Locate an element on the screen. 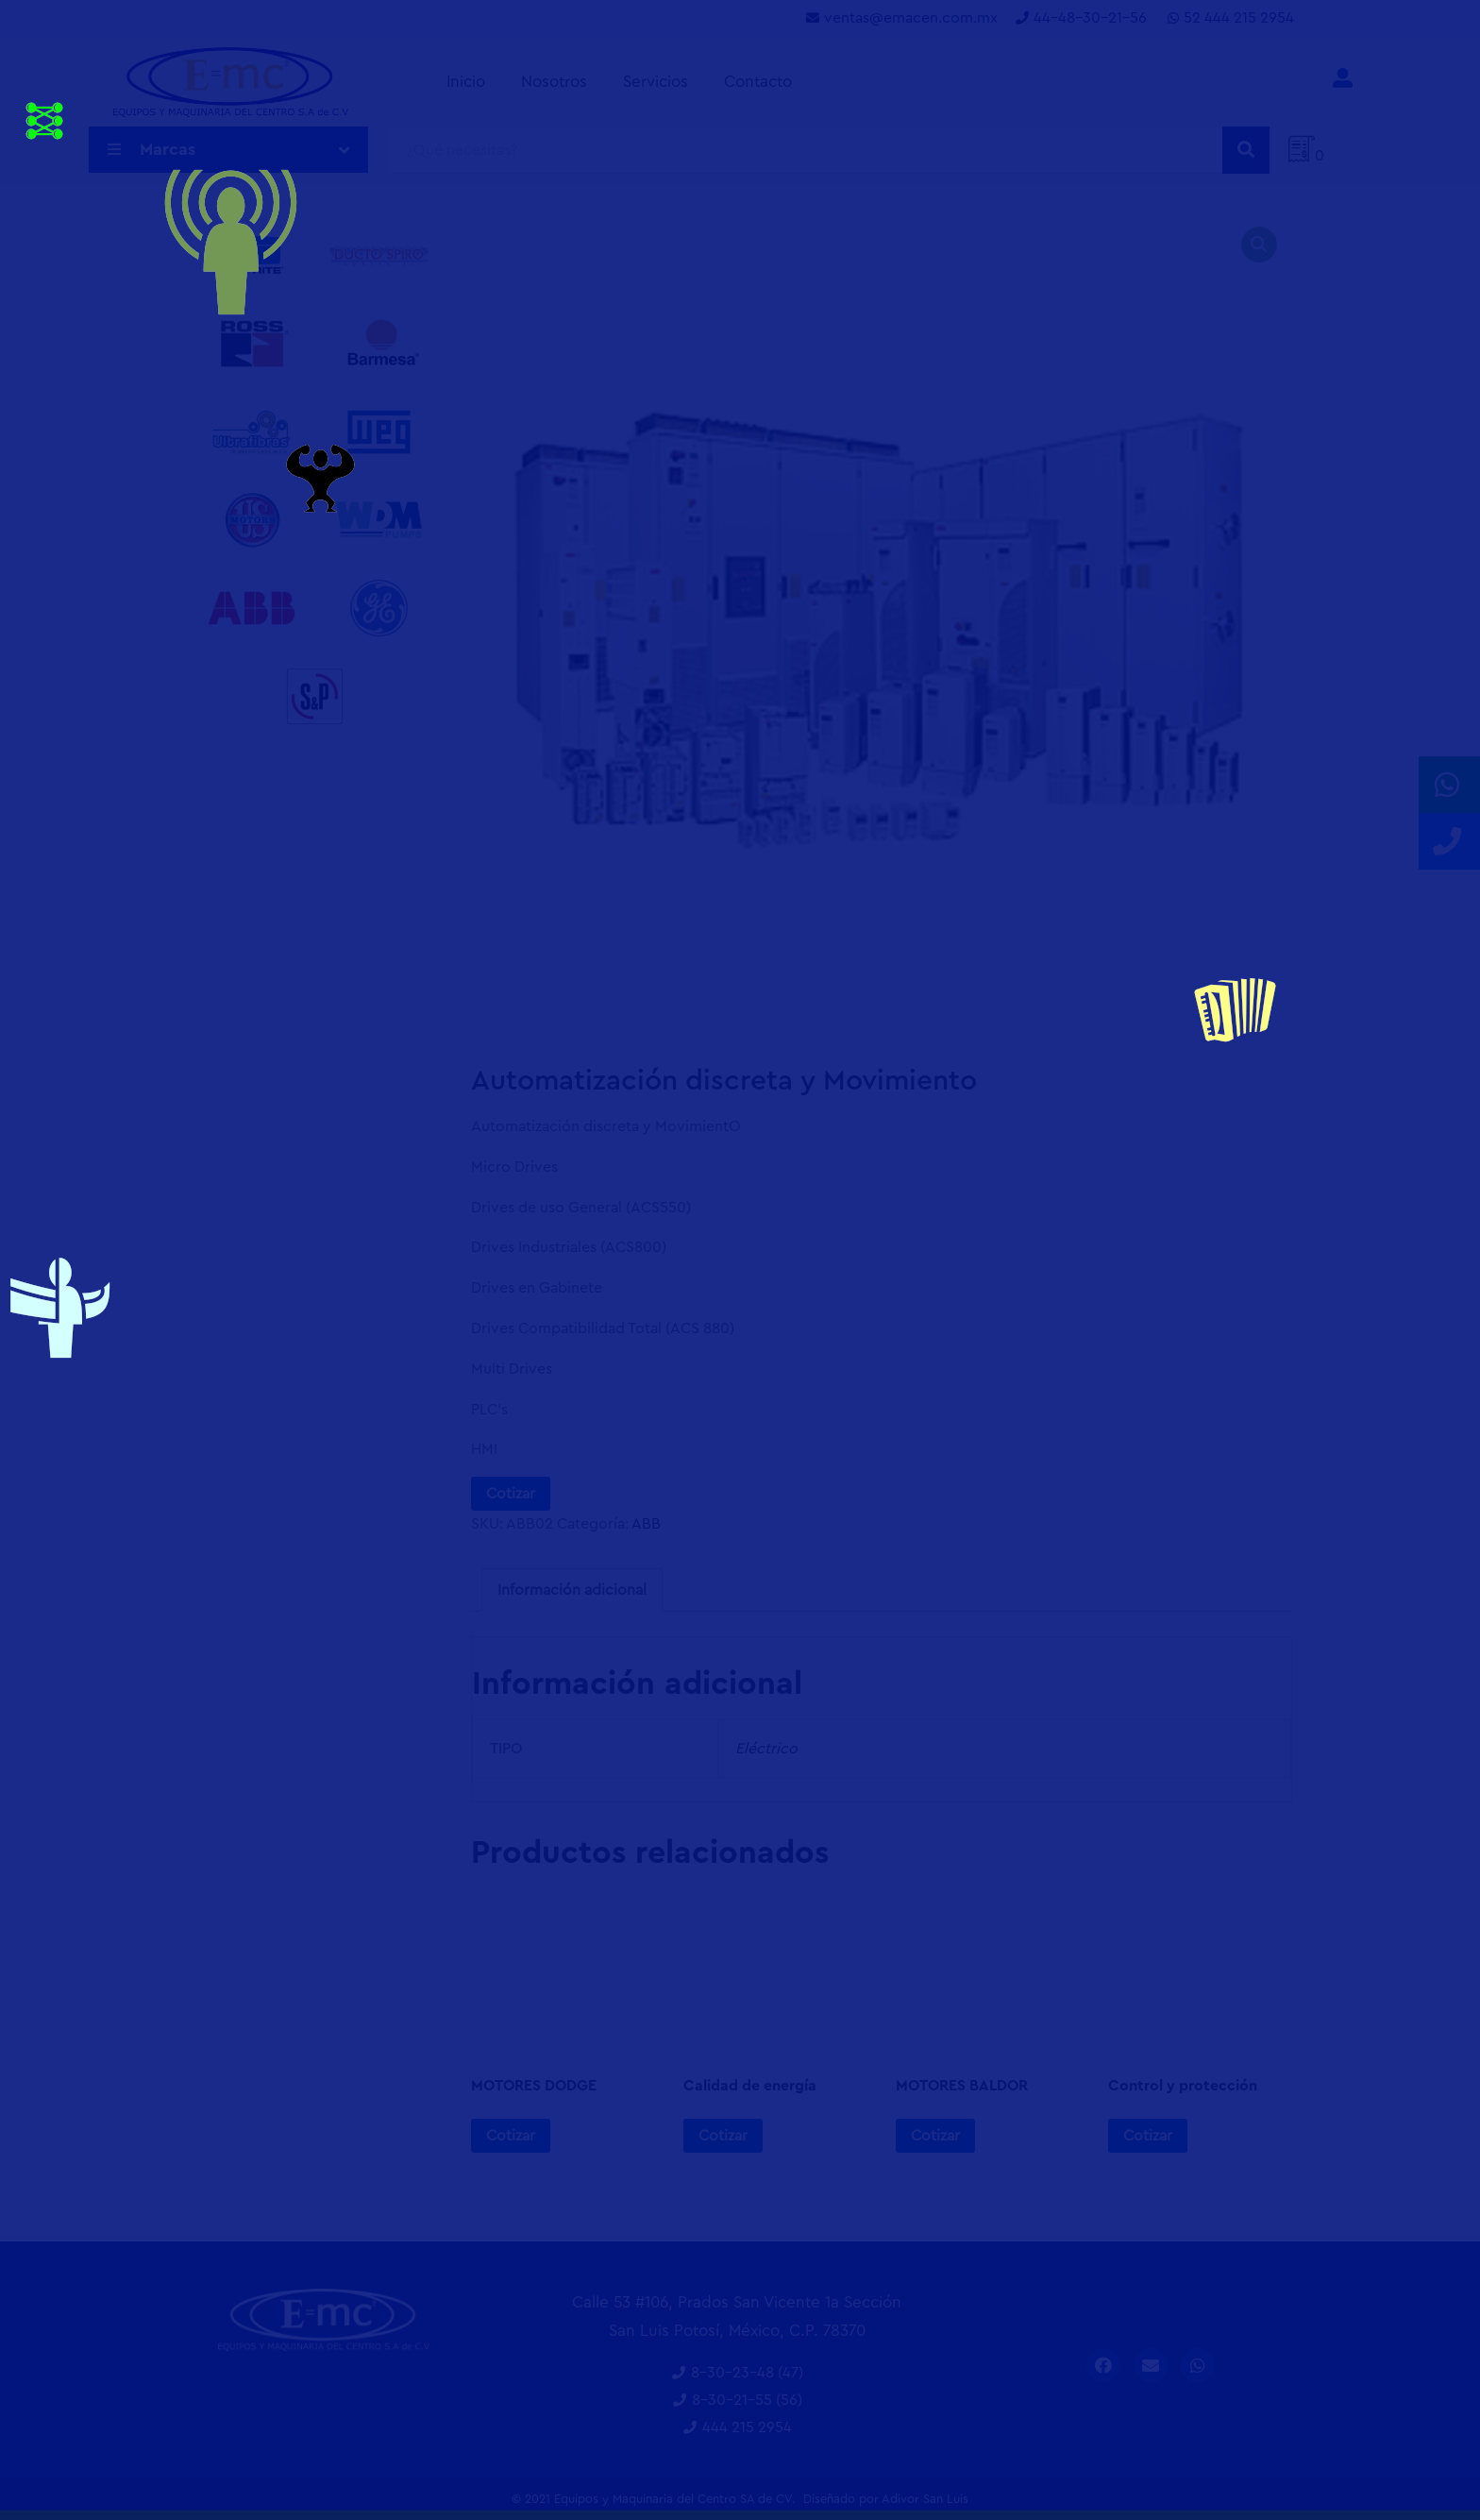 The image size is (1480, 2520). view strength or fitness stats is located at coordinates (320, 478).